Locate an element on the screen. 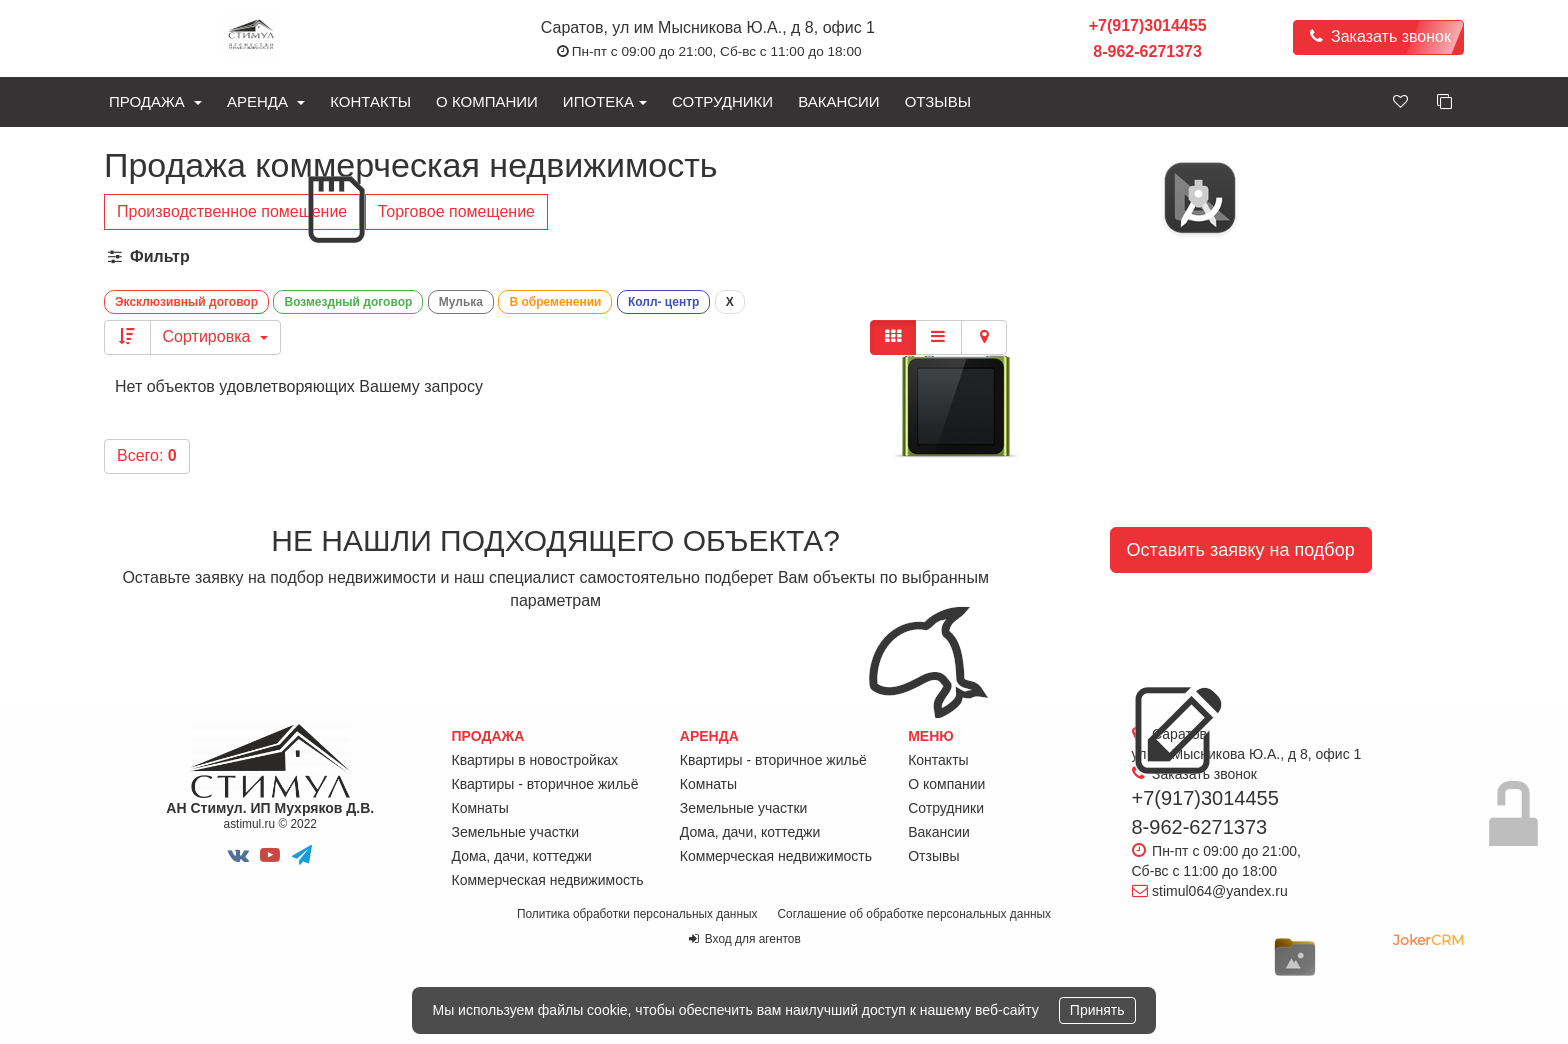 The image size is (1568, 1044). indicates unlocked or editable state is located at coordinates (1513, 813).